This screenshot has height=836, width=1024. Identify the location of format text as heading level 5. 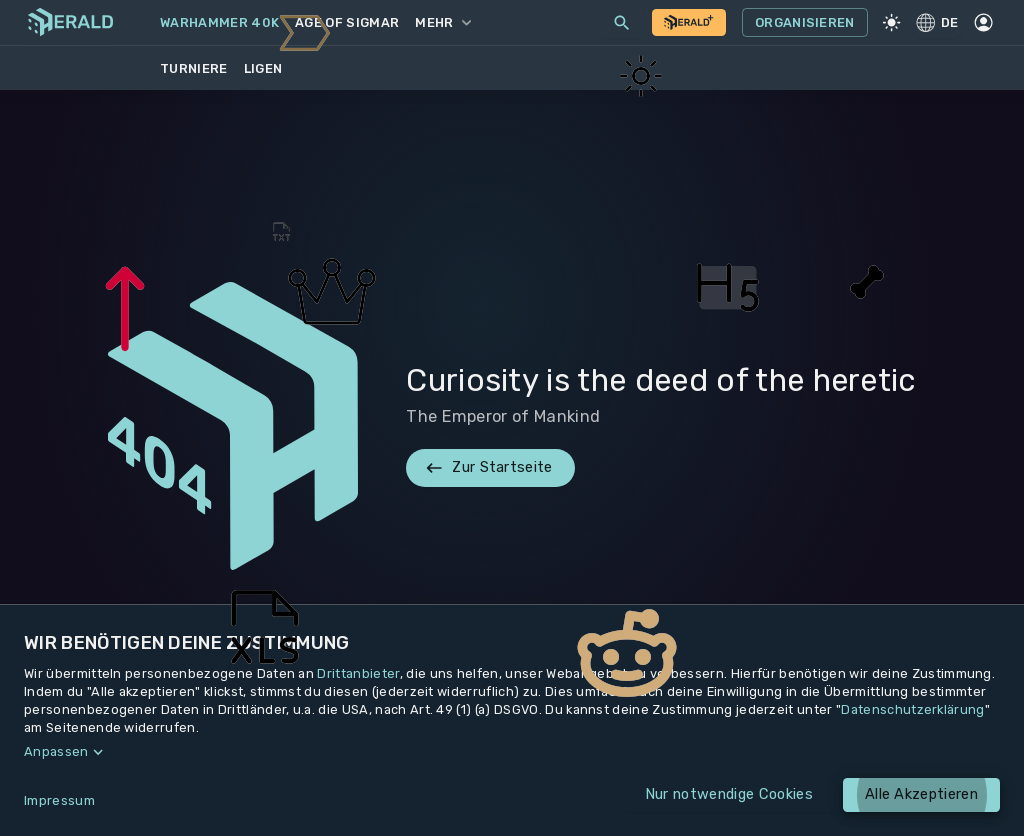
(724, 286).